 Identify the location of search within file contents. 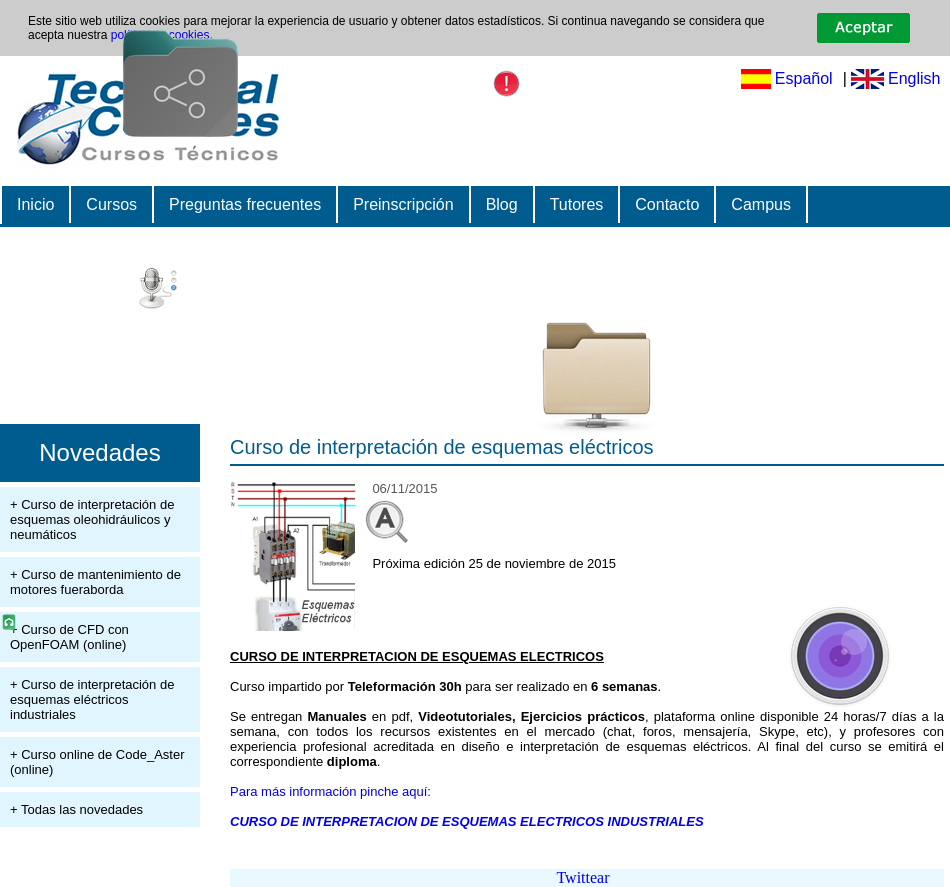
(387, 522).